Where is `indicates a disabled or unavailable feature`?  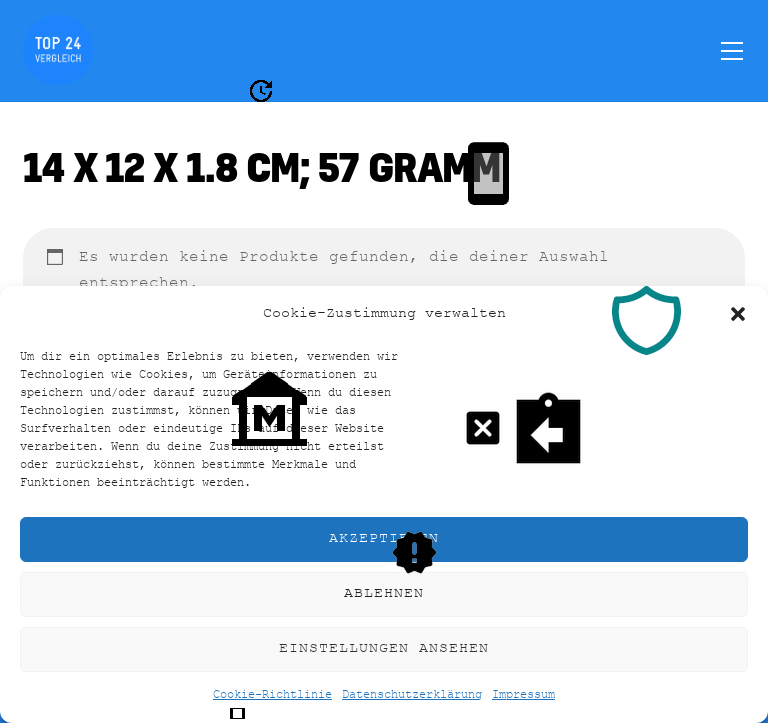
indicates a disabled or unavailable feature is located at coordinates (483, 428).